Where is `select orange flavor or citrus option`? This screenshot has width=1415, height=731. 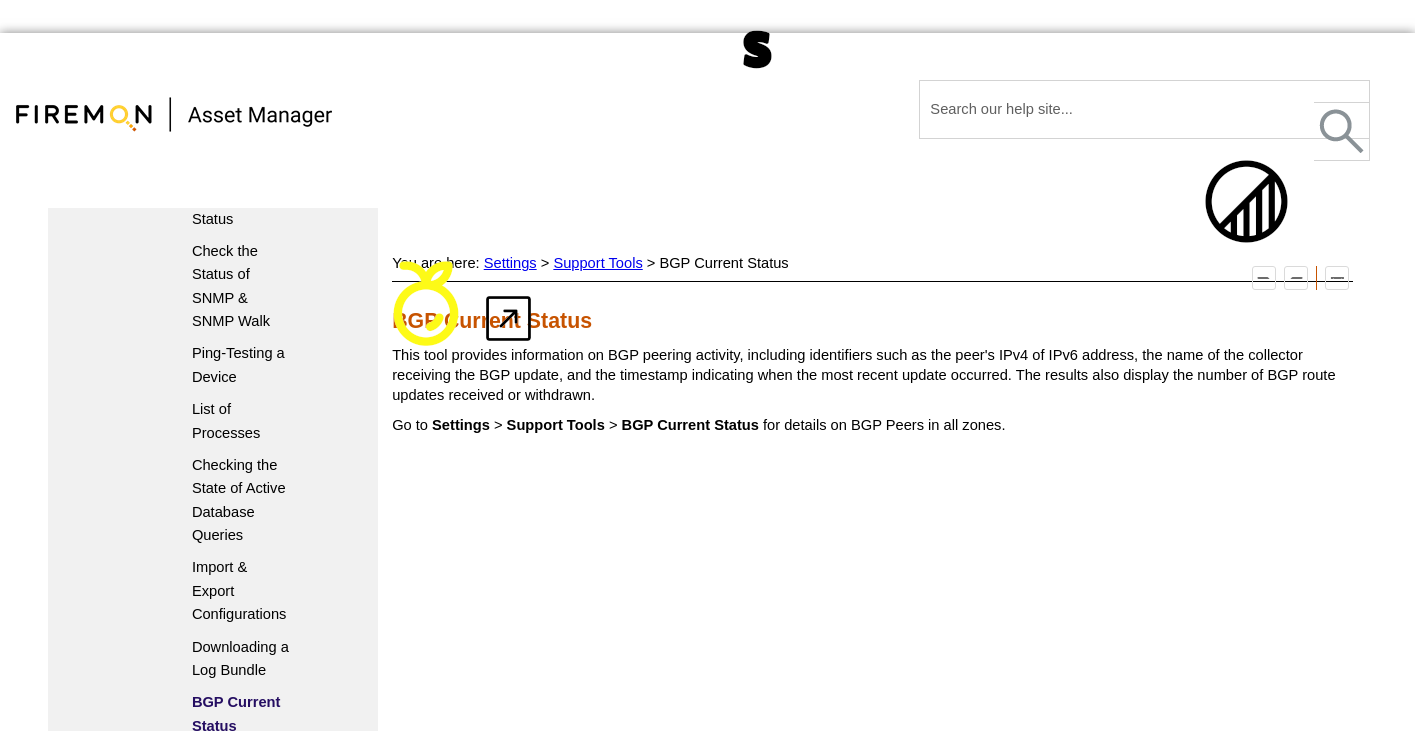 select orange flavor or citrus option is located at coordinates (426, 305).